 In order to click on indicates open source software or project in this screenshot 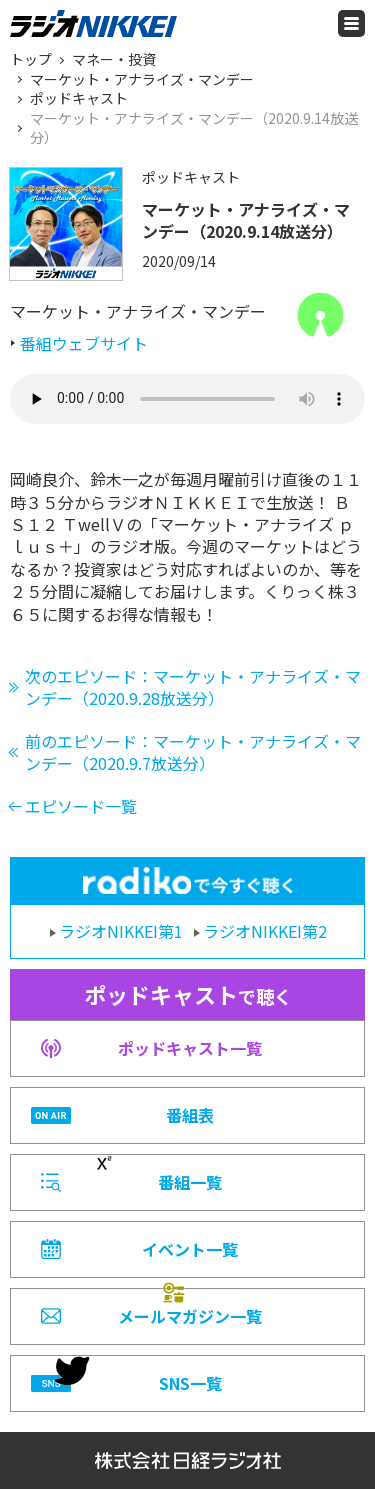, I will do `click(320, 315)`.